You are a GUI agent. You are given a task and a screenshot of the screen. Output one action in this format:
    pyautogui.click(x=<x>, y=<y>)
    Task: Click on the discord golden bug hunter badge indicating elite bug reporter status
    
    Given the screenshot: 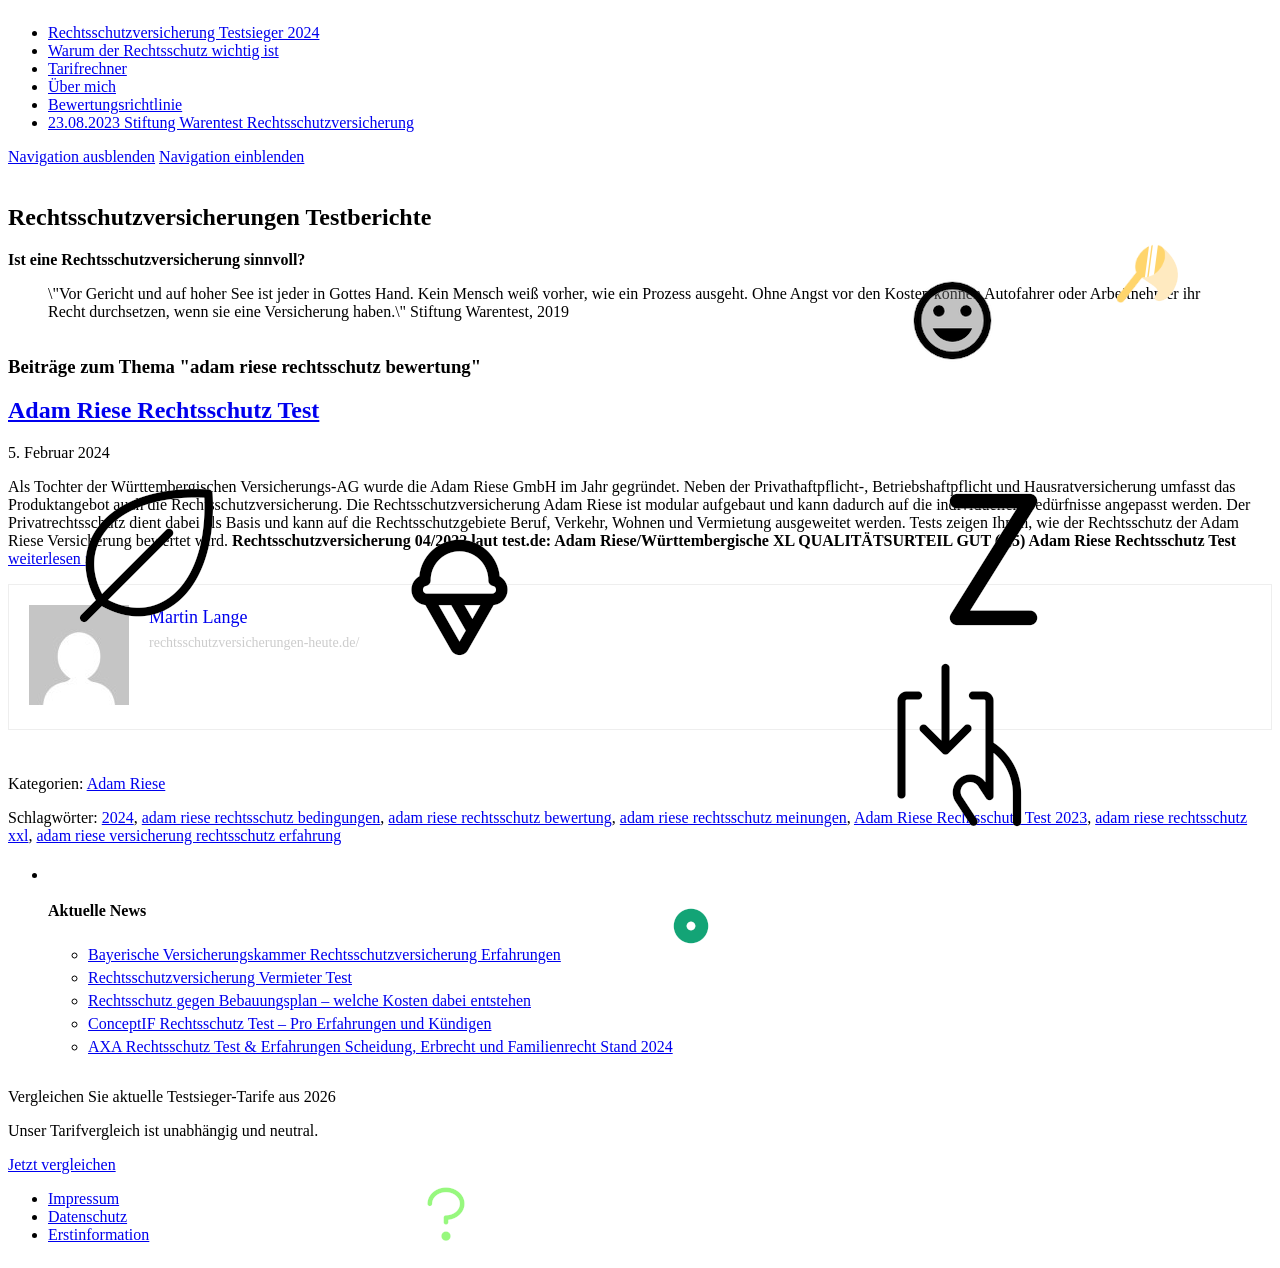 What is the action you would take?
    pyautogui.click(x=1147, y=273)
    